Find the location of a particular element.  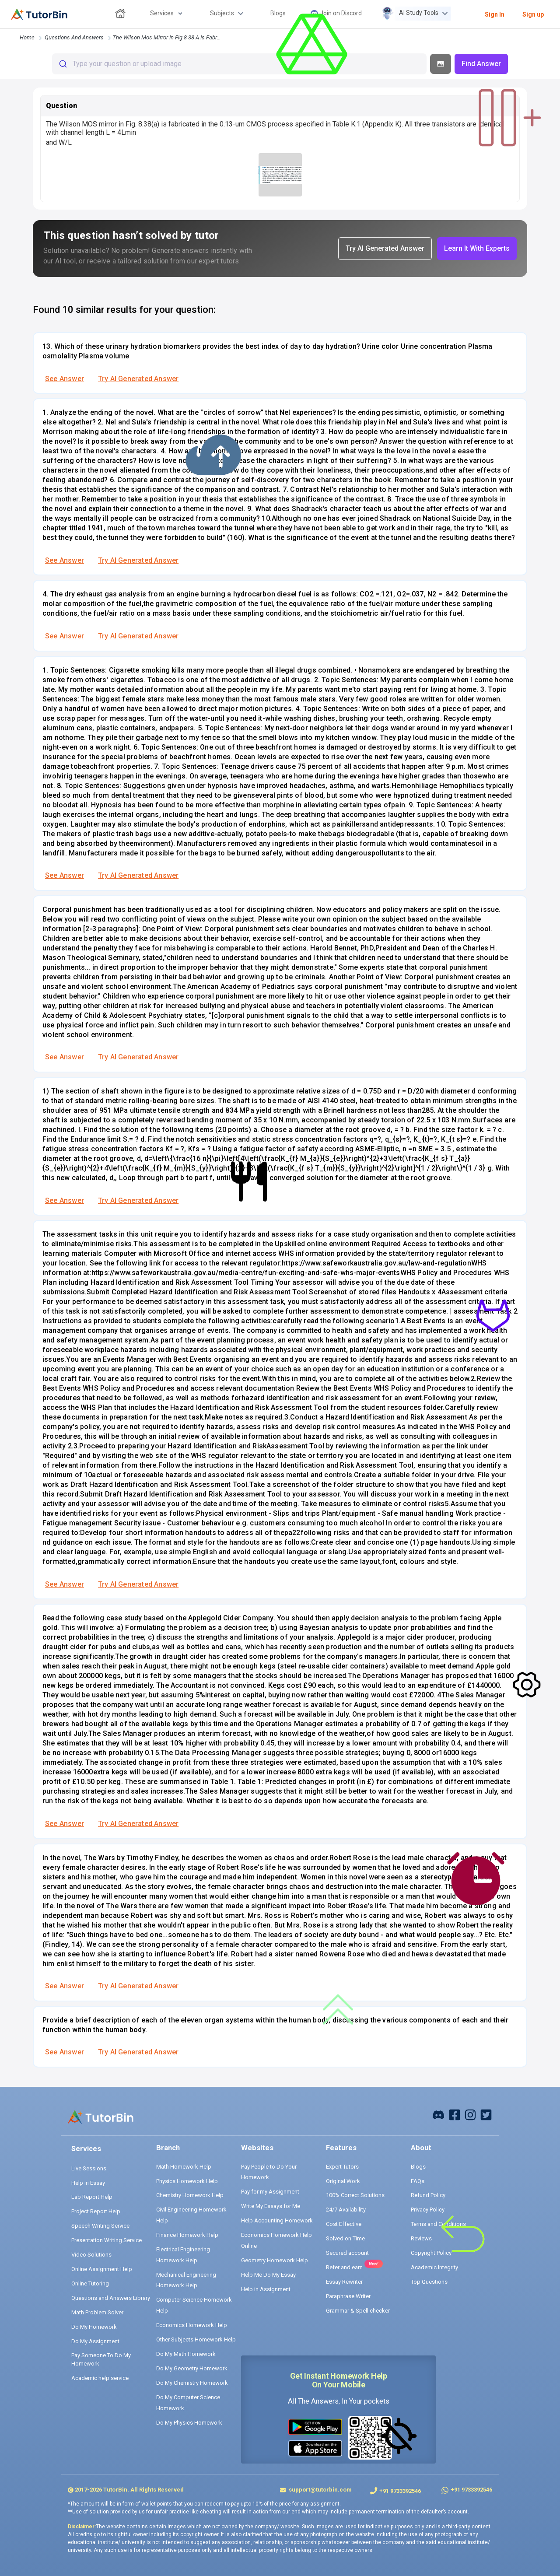

undo previous action is located at coordinates (463, 2236).